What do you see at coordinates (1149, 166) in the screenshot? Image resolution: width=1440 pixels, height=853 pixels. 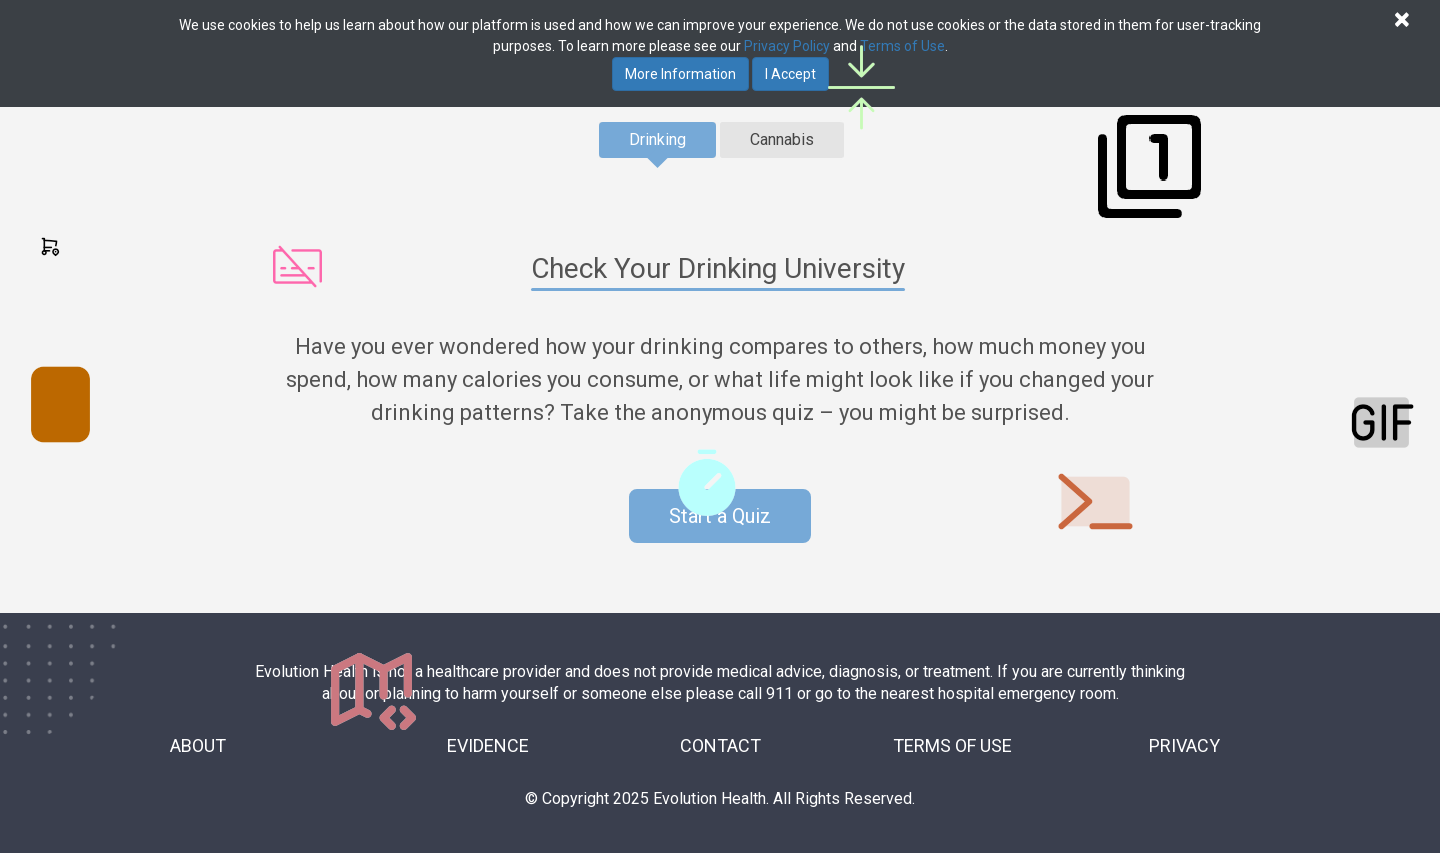 I see `indicates first item in a numbered series or gallery` at bounding box center [1149, 166].